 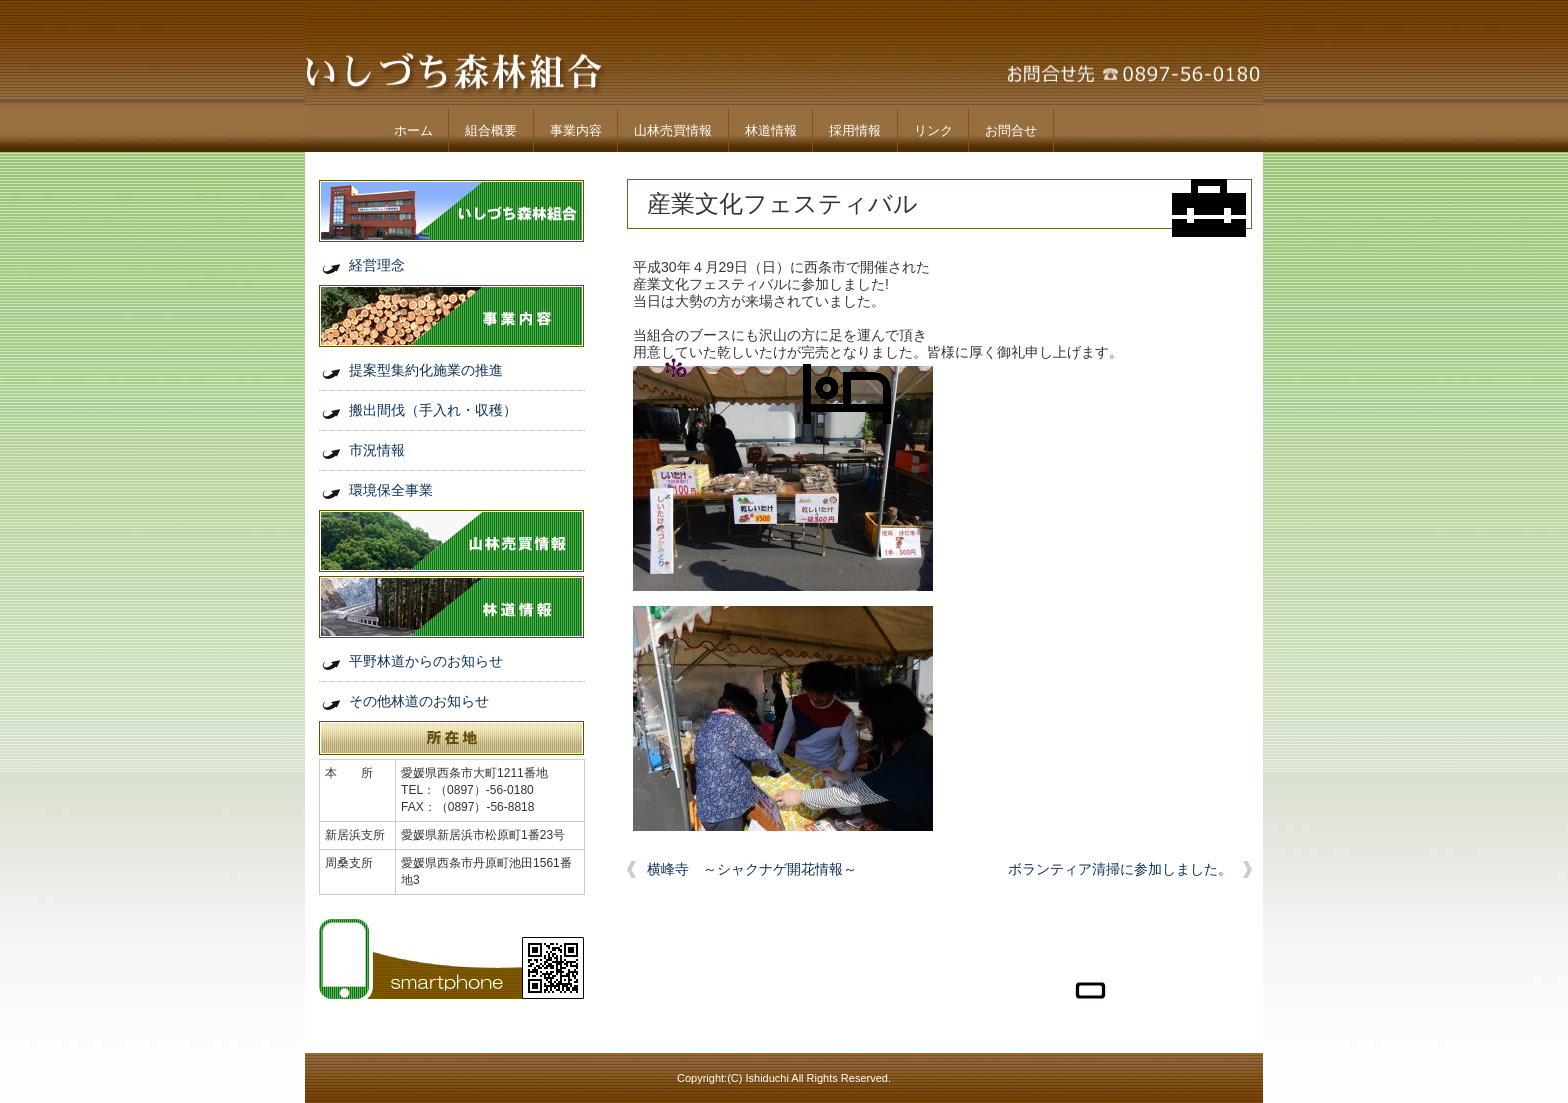 What do you see at coordinates (1090, 990) in the screenshot?
I see `crop image to 7:5 aspect ratio` at bounding box center [1090, 990].